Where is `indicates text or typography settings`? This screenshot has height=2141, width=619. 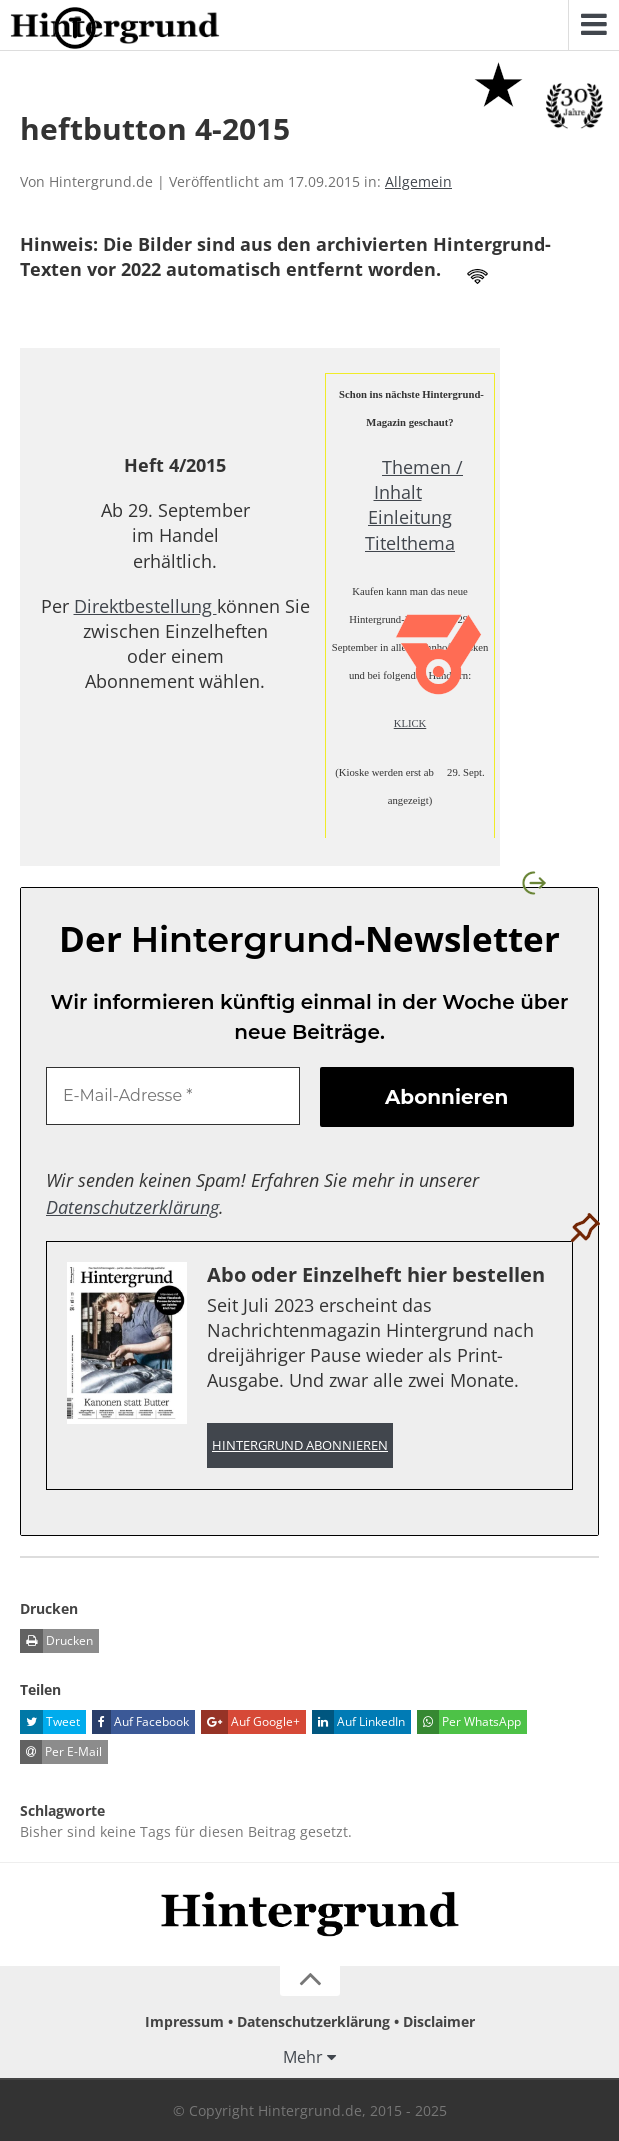
indicates text or typography settings is located at coordinates (75, 28).